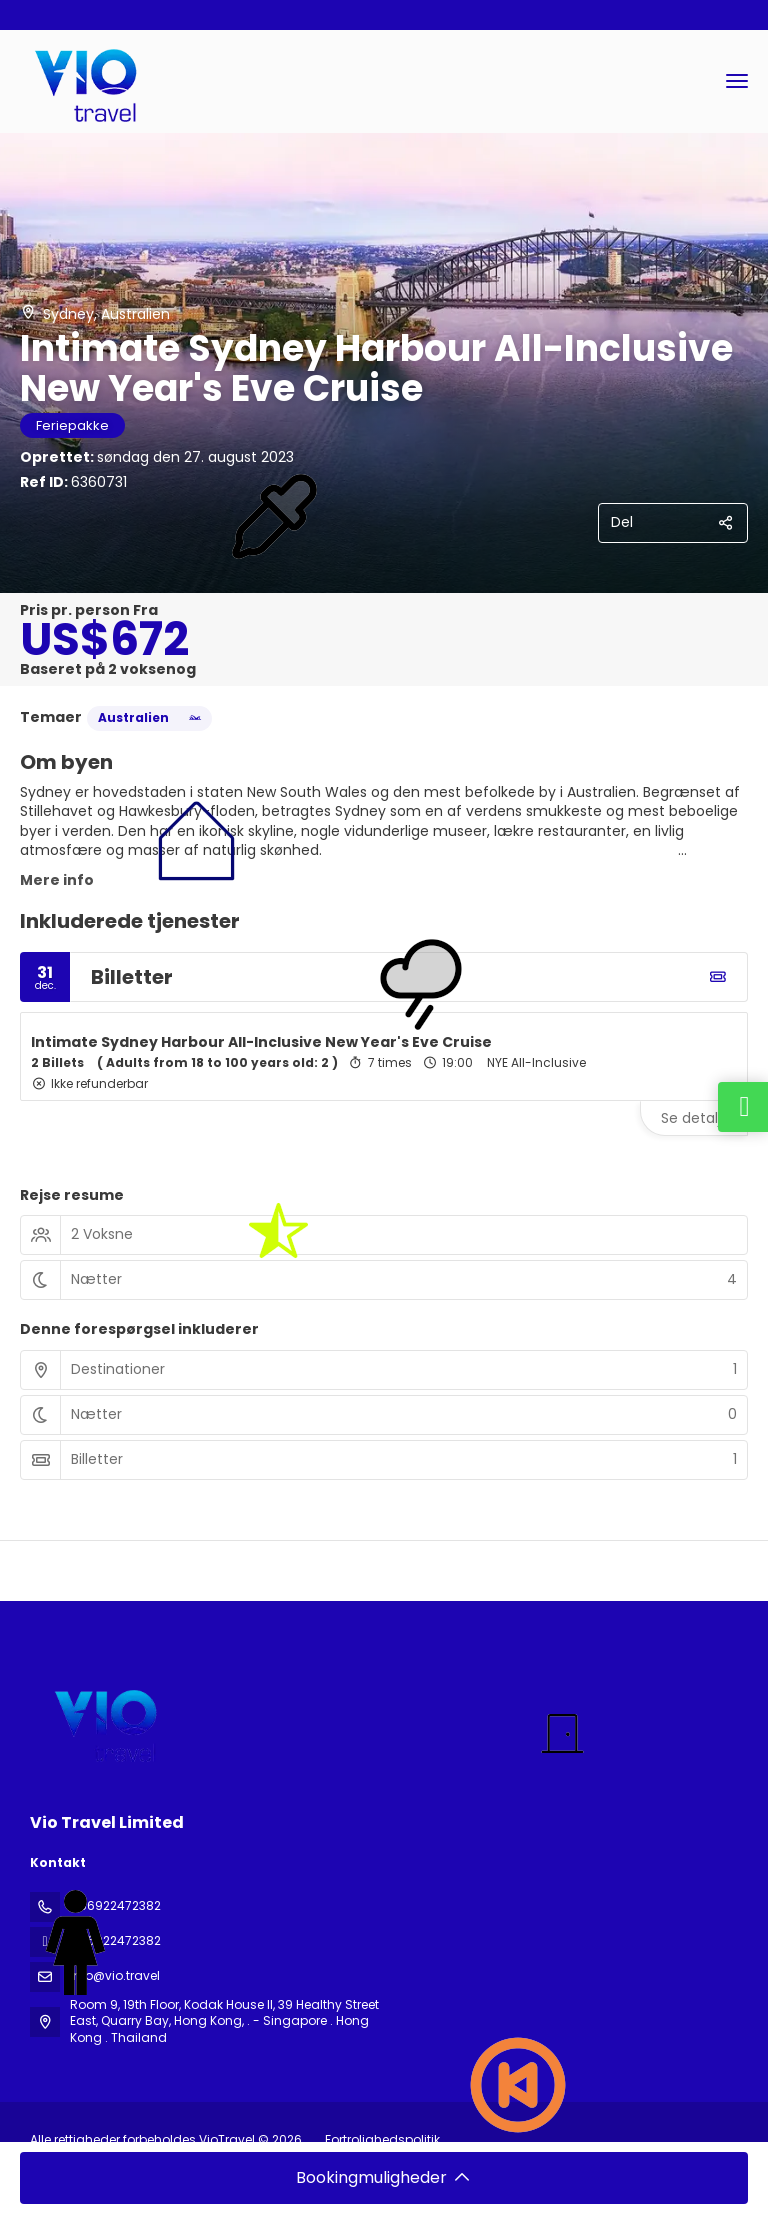  What do you see at coordinates (274, 516) in the screenshot?
I see `pick a color from the canvas` at bounding box center [274, 516].